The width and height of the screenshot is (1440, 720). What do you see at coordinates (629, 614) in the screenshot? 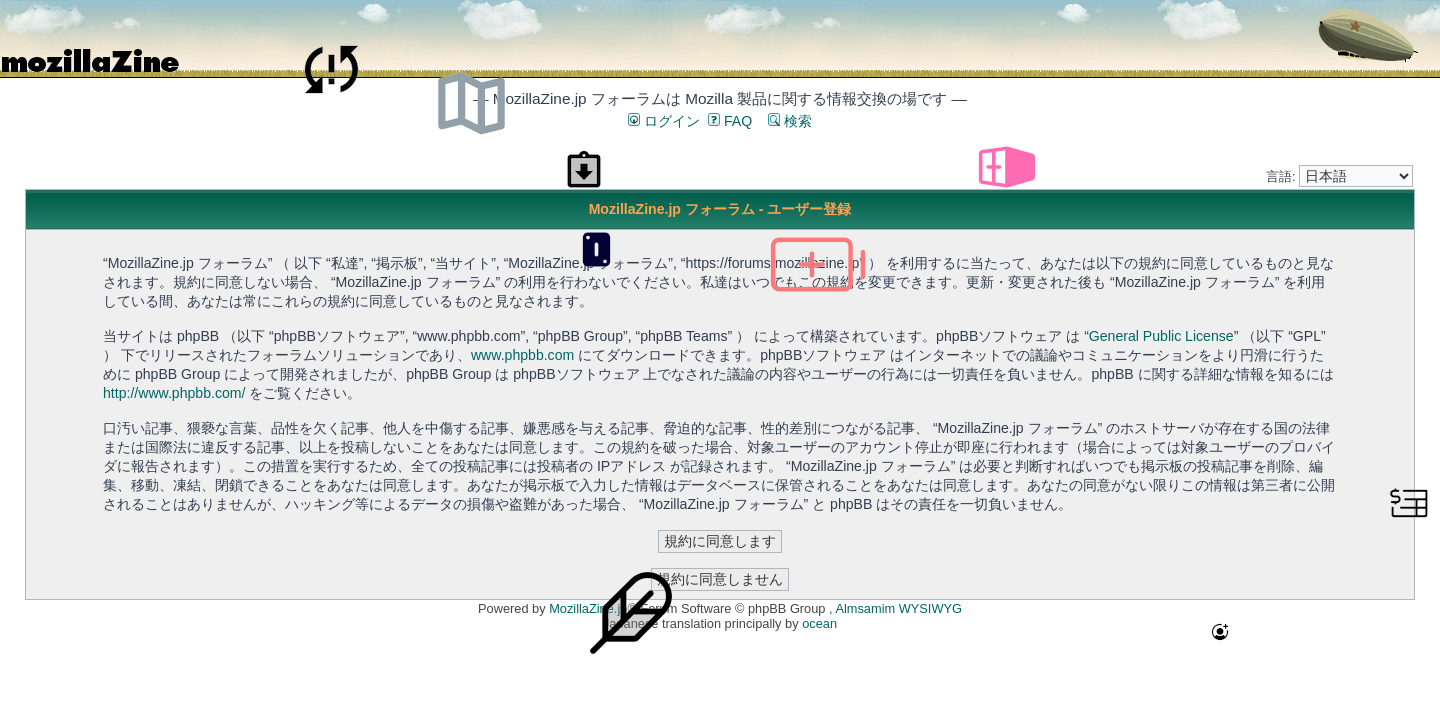
I see `compose a new message or note` at bounding box center [629, 614].